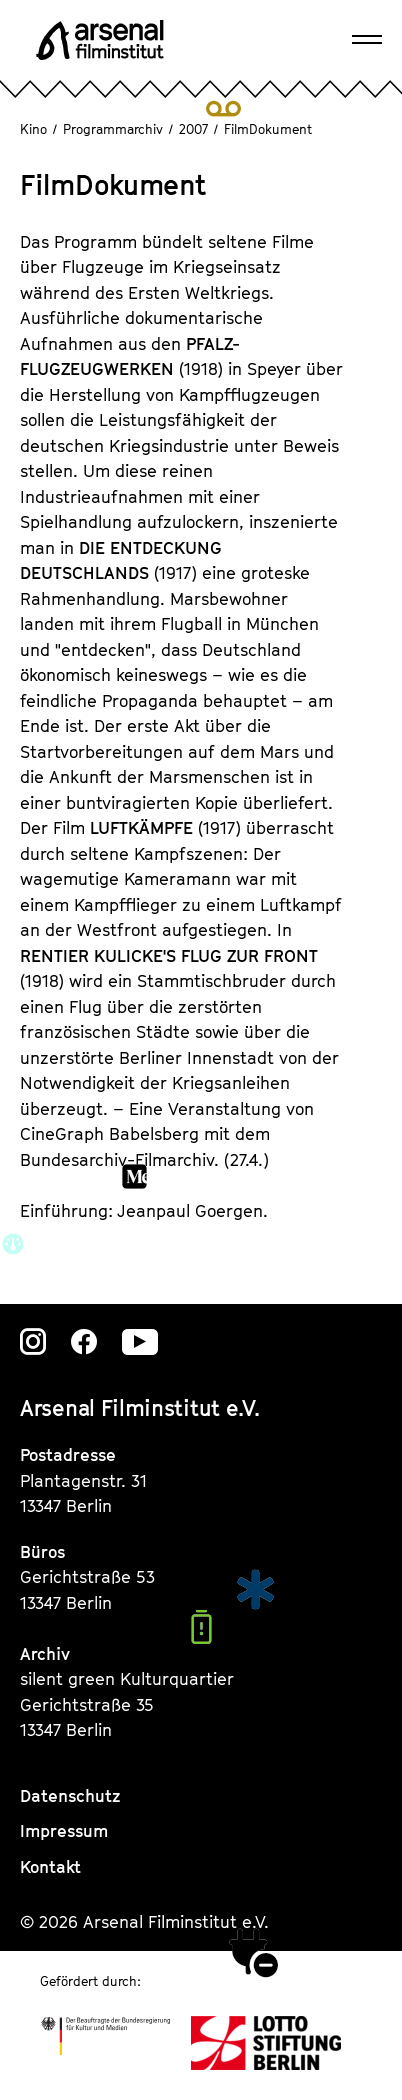 This screenshot has width=402, height=2100. Describe the element at coordinates (251, 1953) in the screenshot. I see `disconnect or remove a power connection` at that location.